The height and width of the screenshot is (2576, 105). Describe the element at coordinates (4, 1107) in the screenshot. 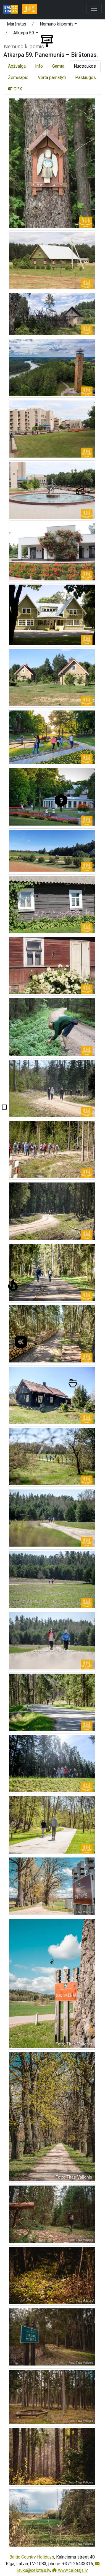

I see `stop or halt a running process` at that location.